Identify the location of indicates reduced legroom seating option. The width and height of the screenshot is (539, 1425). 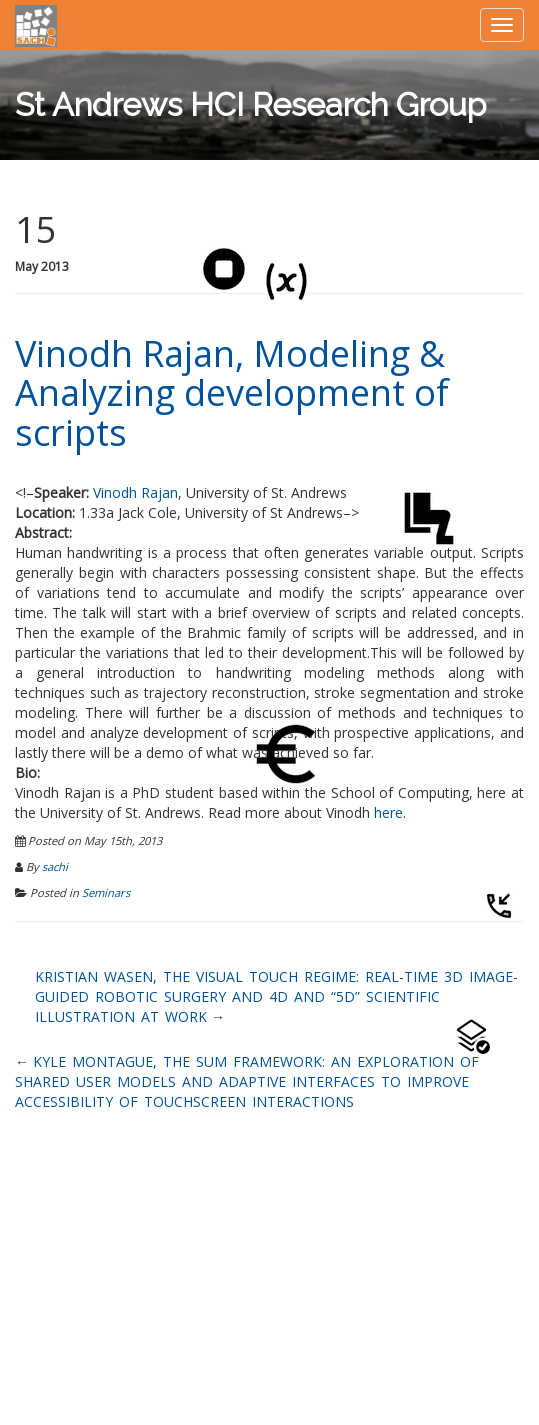
(430, 518).